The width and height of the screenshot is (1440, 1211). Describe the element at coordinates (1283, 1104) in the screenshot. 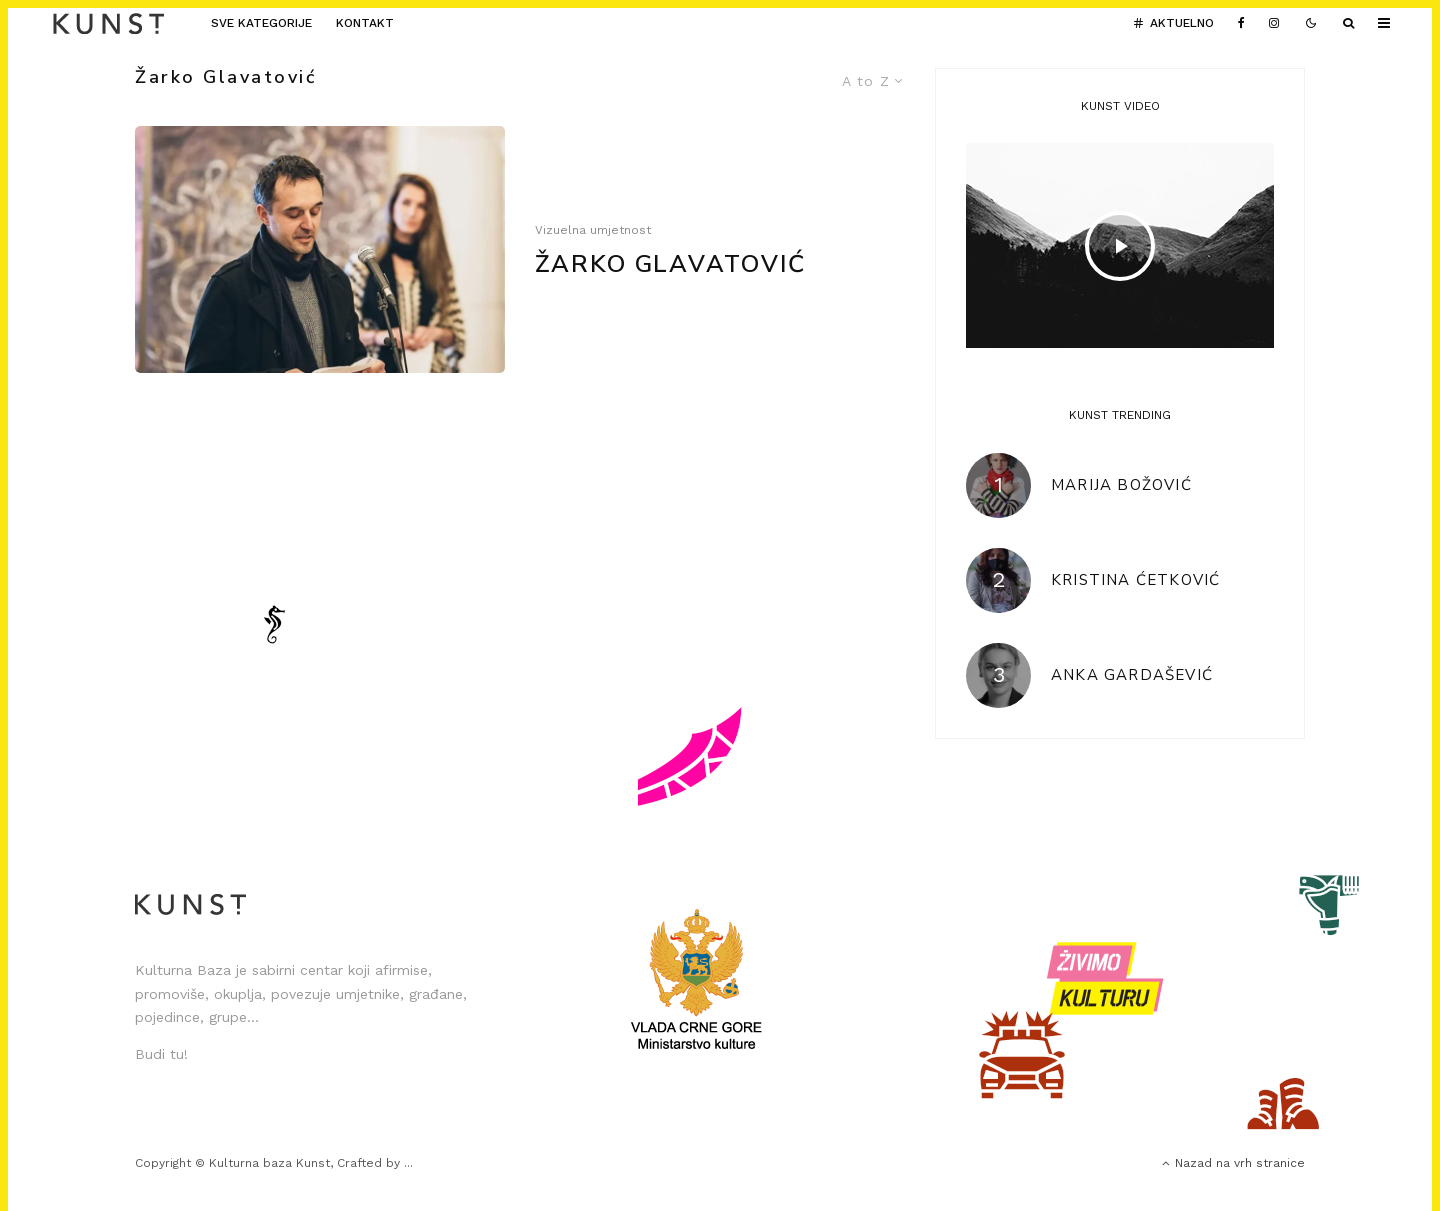

I see `equip footwear to your character` at that location.